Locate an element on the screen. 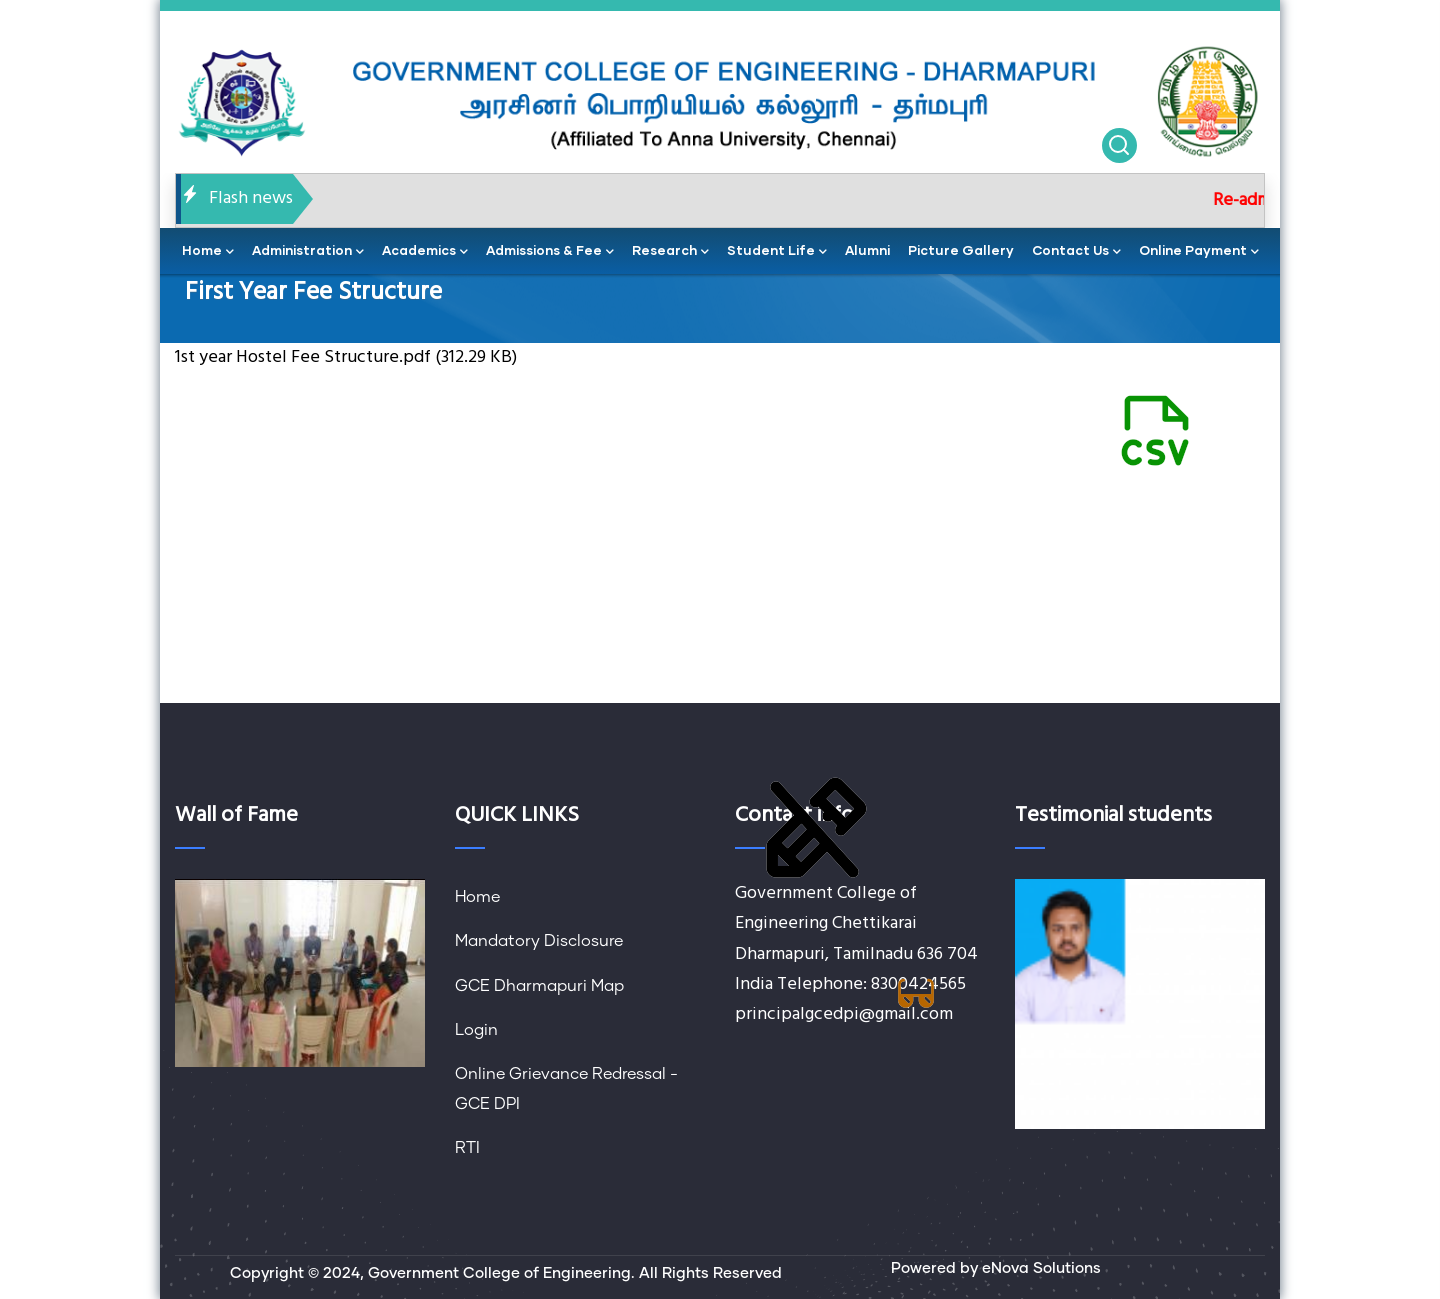  editing is disabled or unavailable is located at coordinates (814, 829).